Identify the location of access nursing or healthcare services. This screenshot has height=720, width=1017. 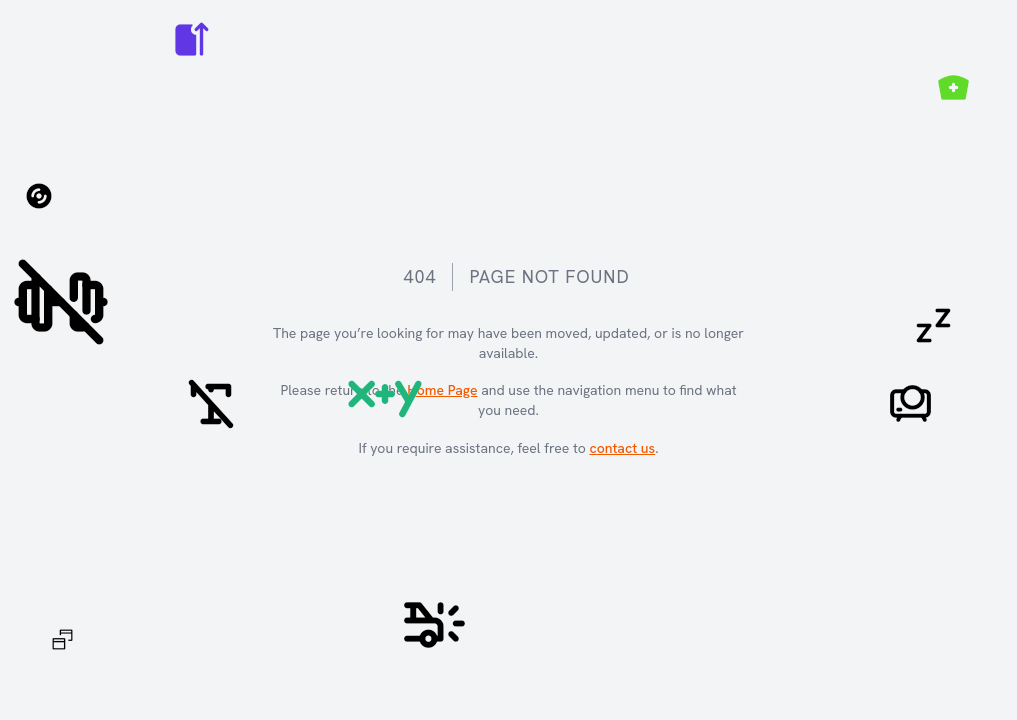
(953, 87).